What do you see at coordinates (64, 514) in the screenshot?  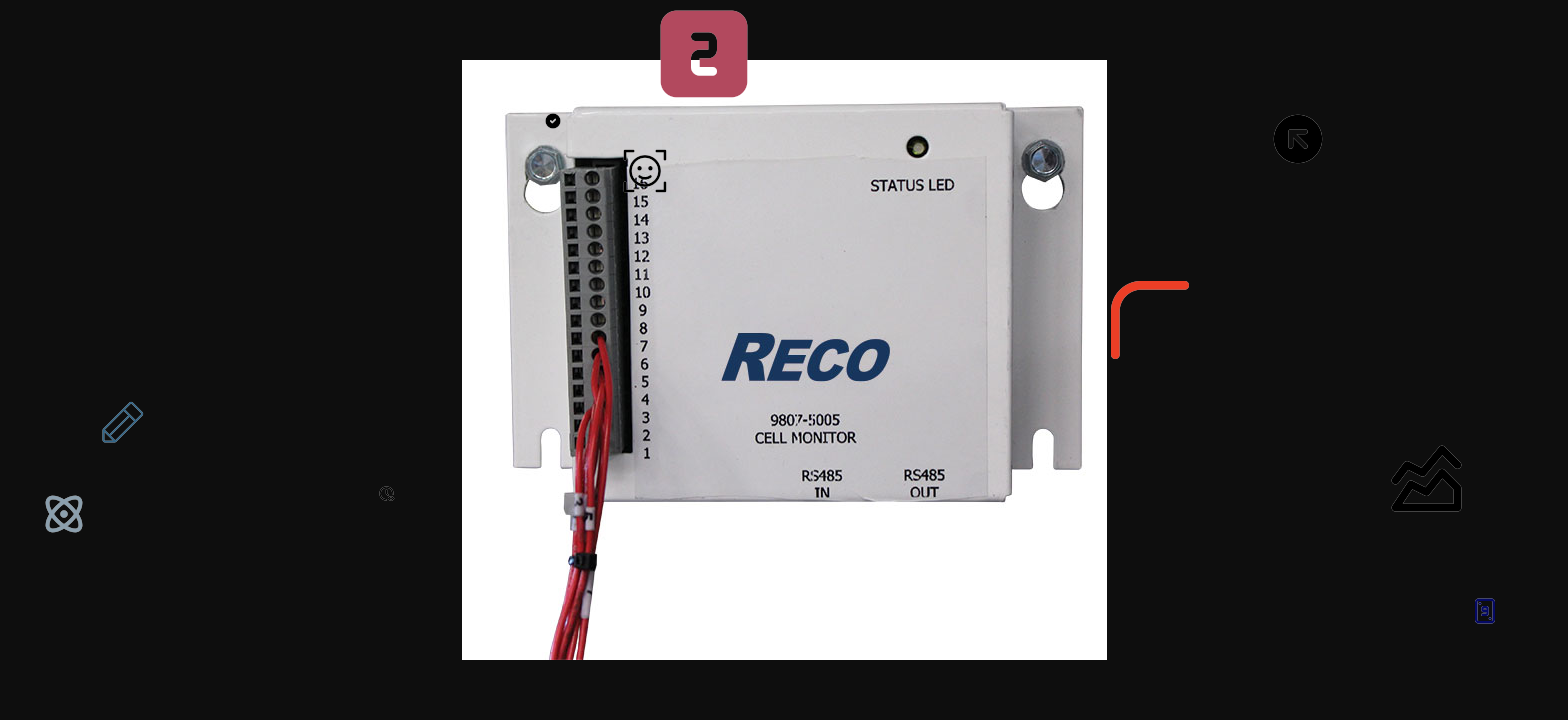 I see `access science or chemistry-related features` at bounding box center [64, 514].